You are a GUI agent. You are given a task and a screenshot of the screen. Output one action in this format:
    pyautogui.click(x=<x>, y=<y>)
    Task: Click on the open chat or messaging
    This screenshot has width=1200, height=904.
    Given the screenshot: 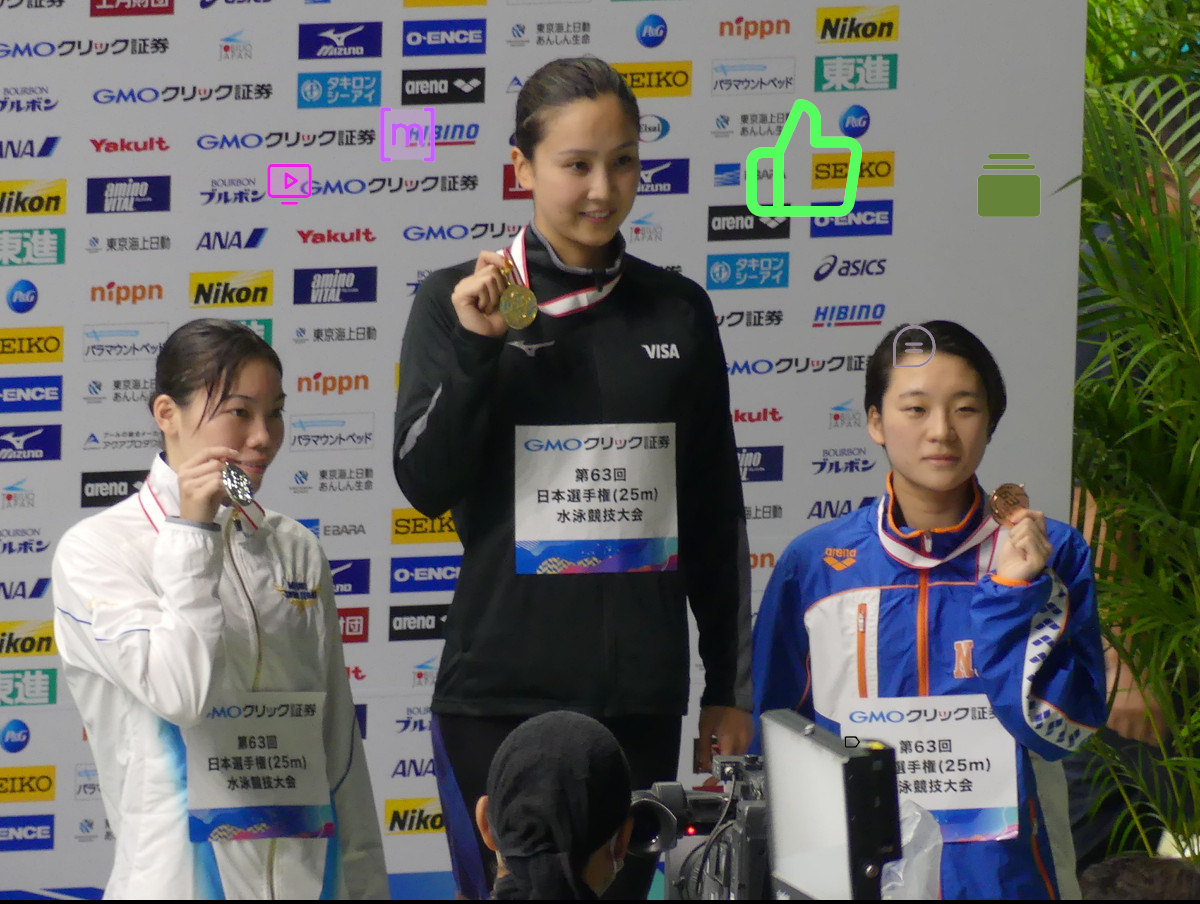 What is the action you would take?
    pyautogui.click(x=913, y=347)
    